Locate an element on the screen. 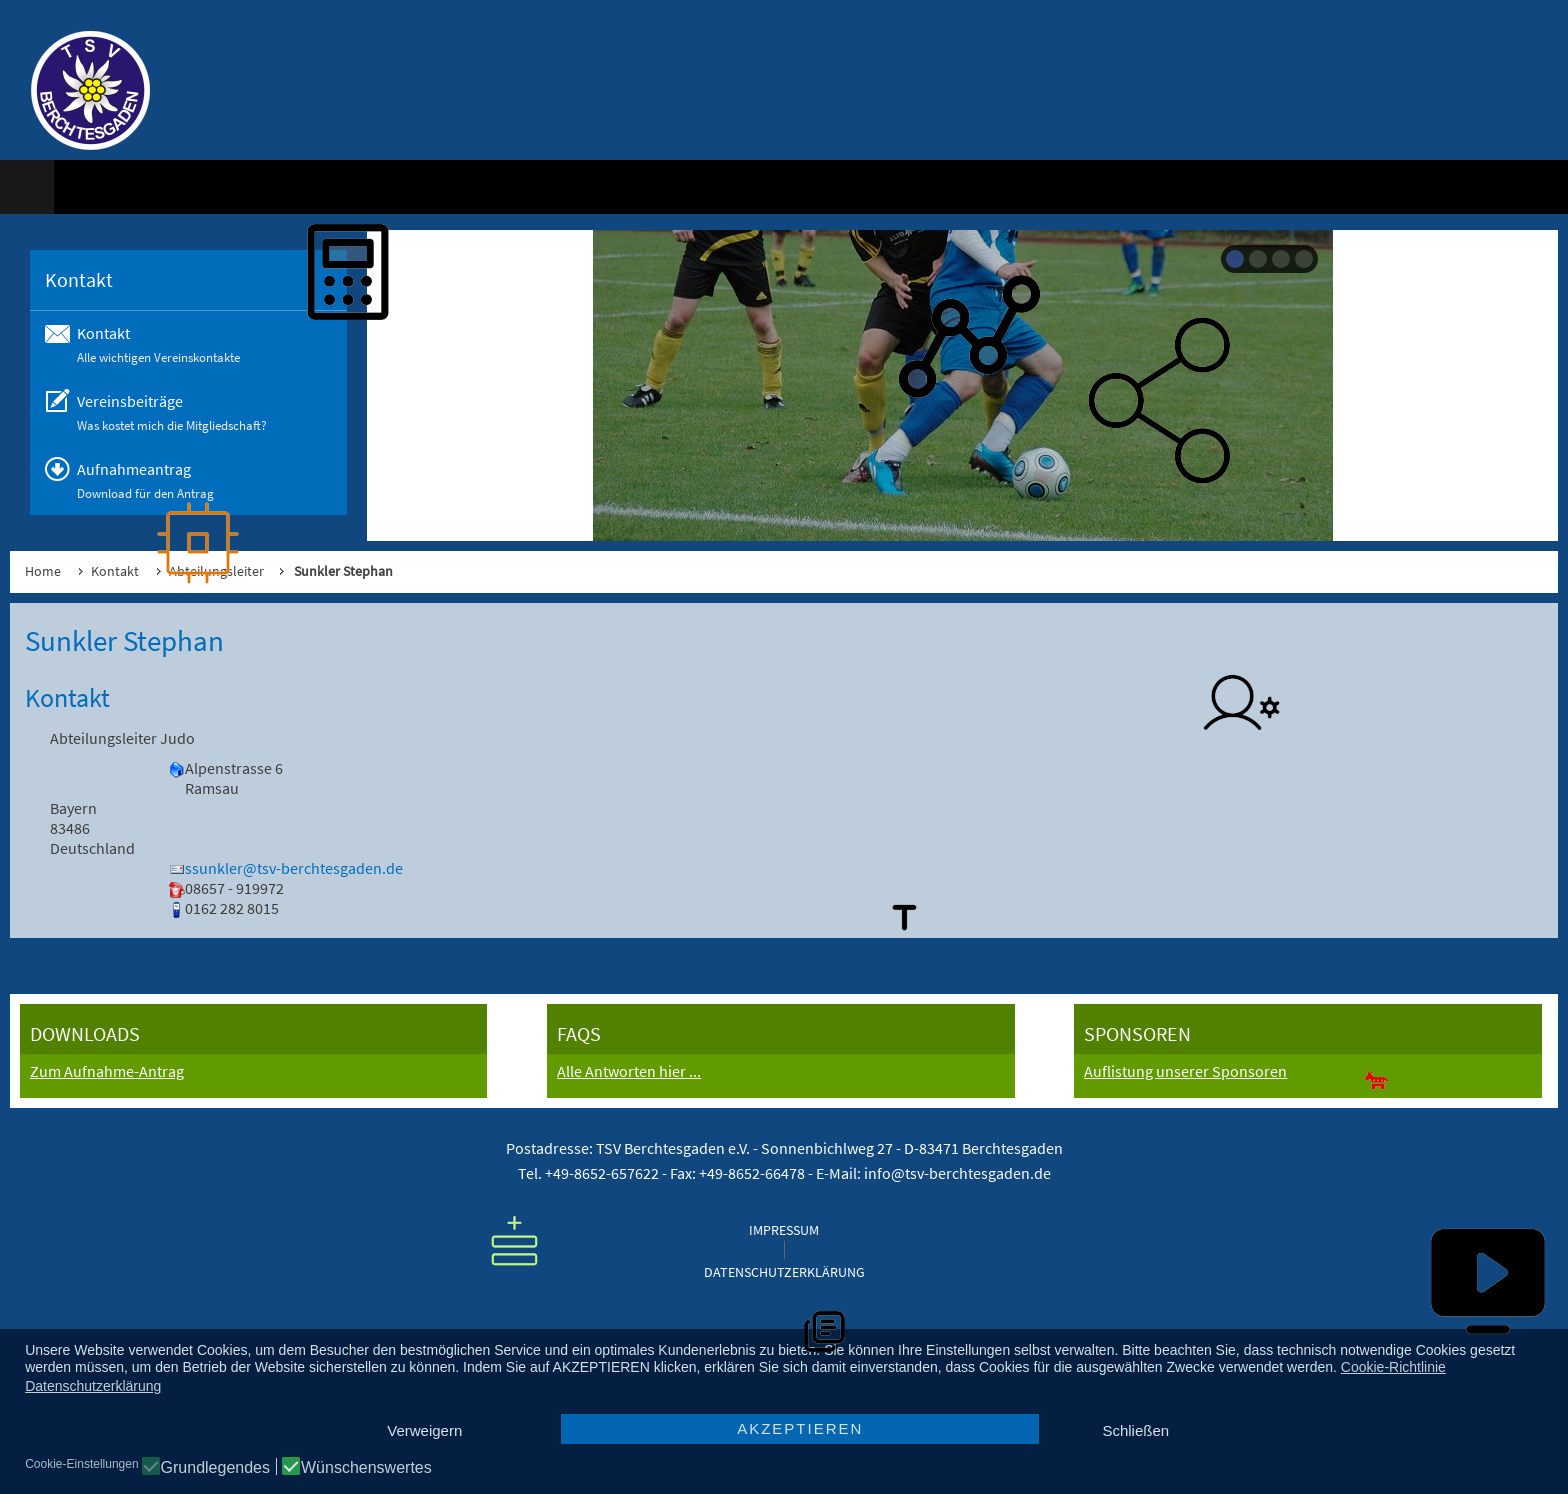 The height and width of the screenshot is (1494, 1568). access your saved content library is located at coordinates (824, 1331).